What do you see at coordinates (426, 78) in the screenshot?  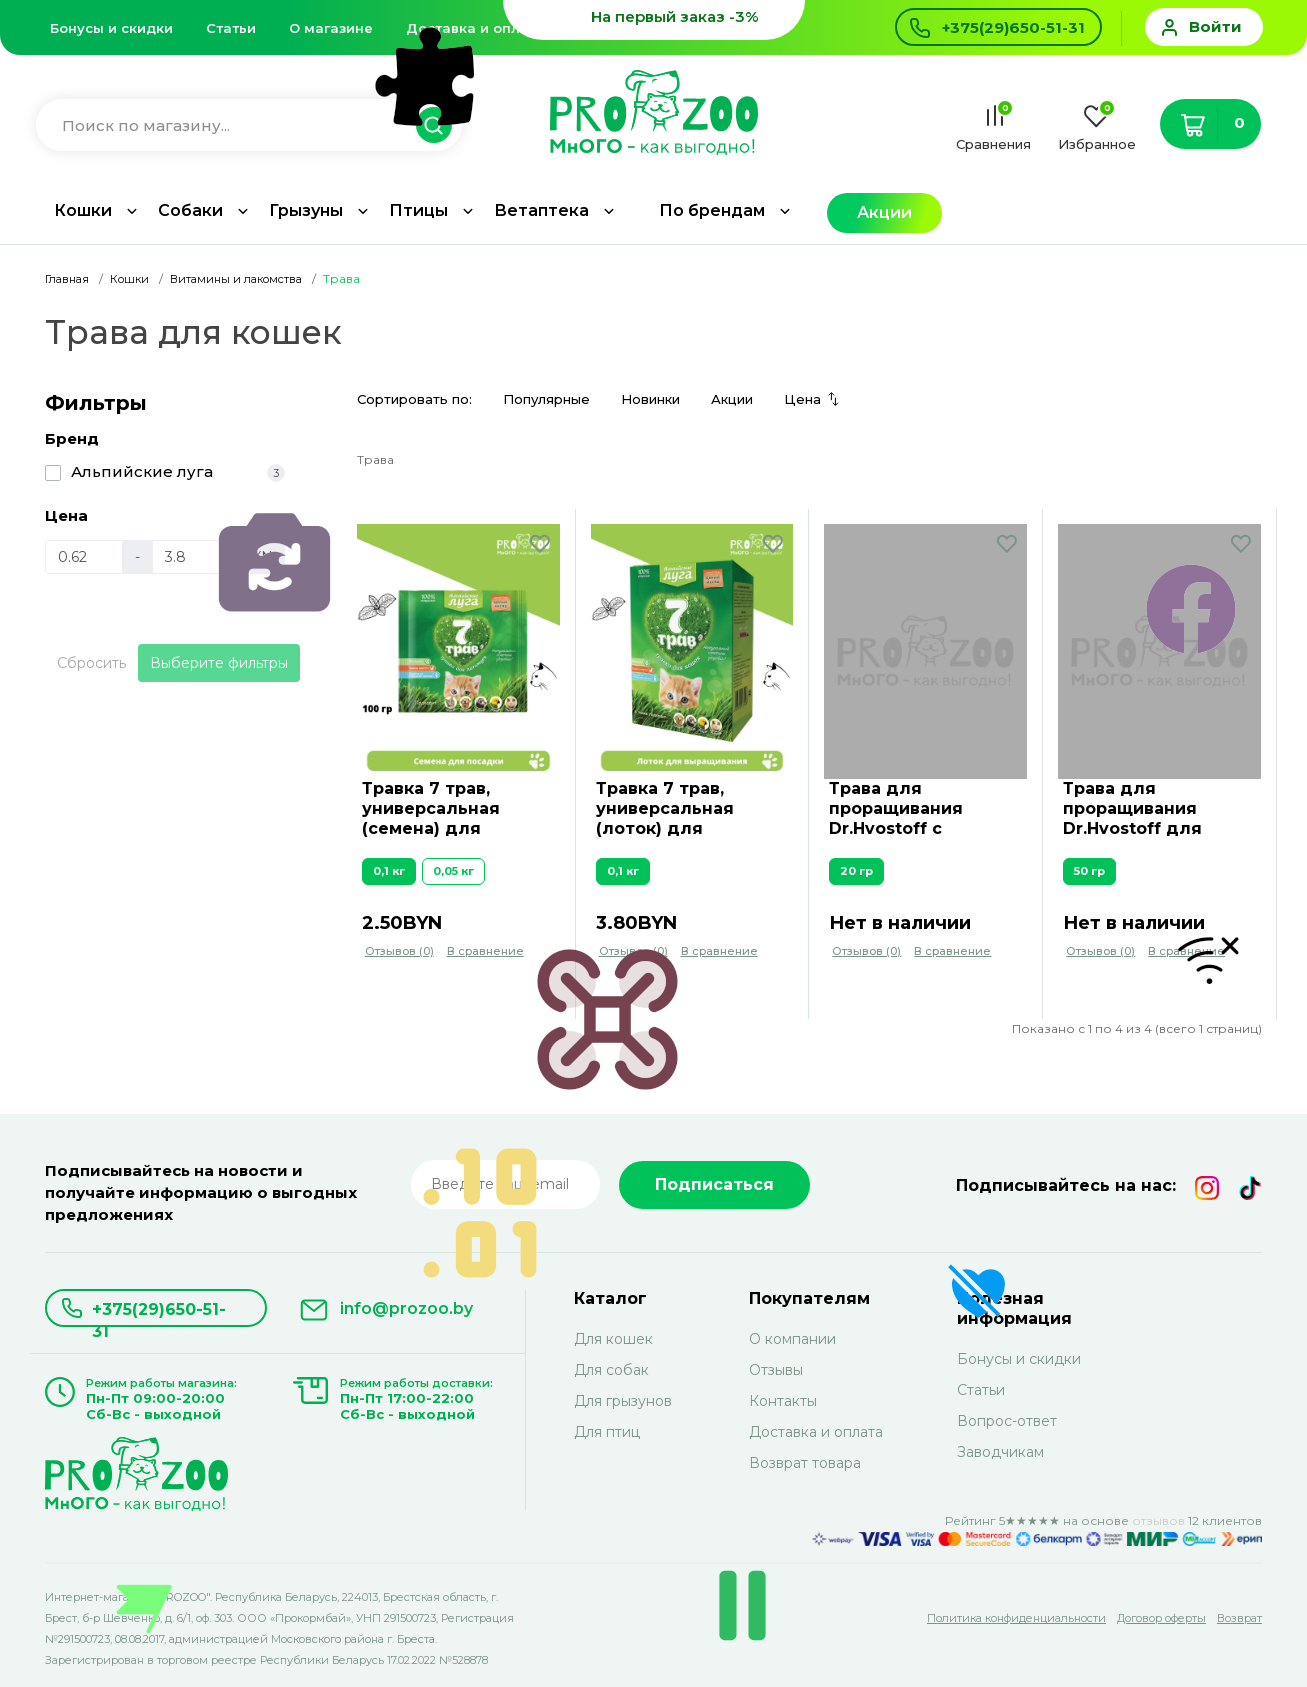 I see `access plugins or extensions` at bounding box center [426, 78].